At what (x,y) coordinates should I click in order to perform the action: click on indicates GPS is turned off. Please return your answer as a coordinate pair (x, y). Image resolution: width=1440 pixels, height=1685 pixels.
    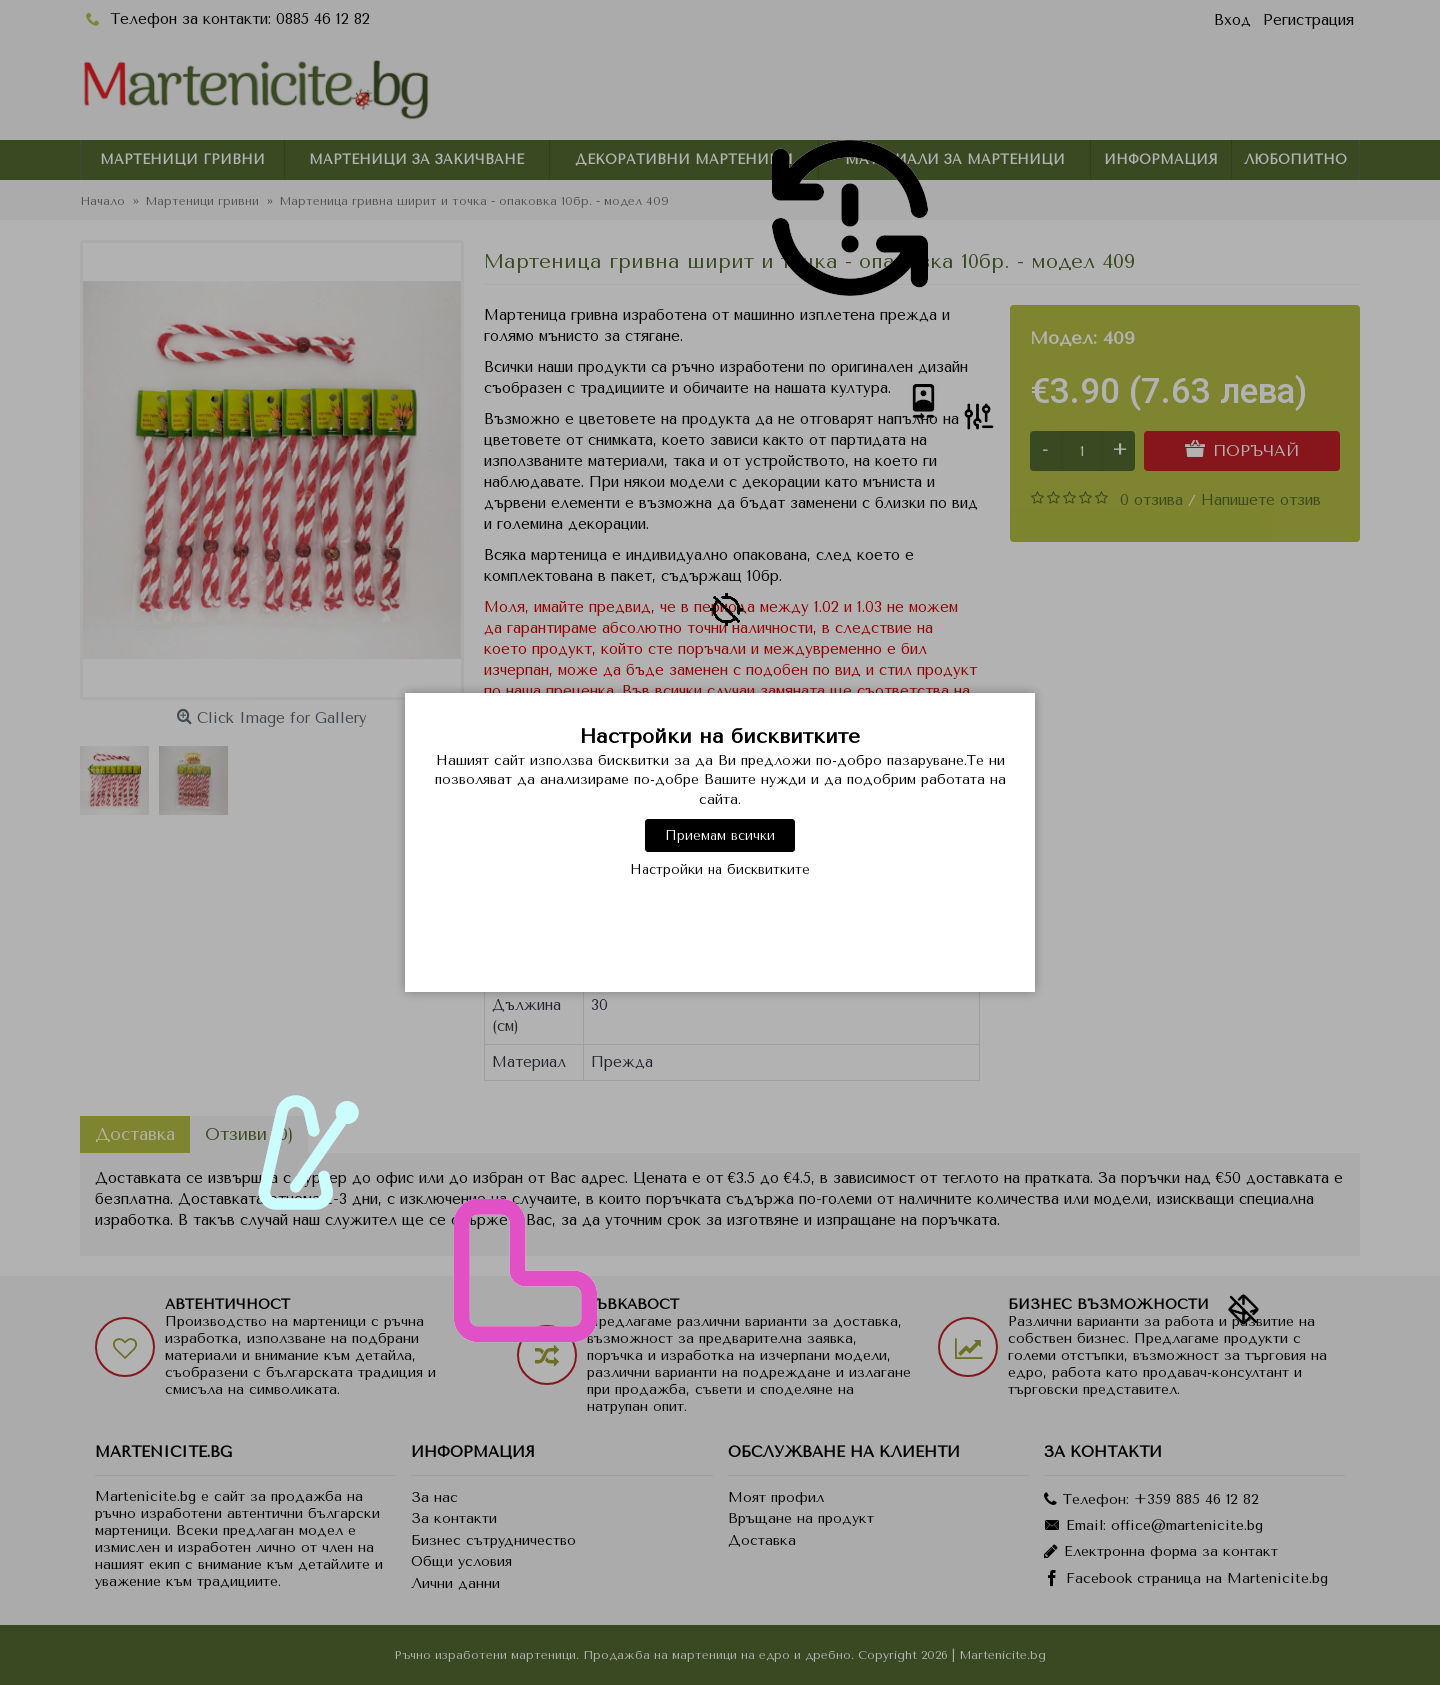
    Looking at the image, I should click on (726, 609).